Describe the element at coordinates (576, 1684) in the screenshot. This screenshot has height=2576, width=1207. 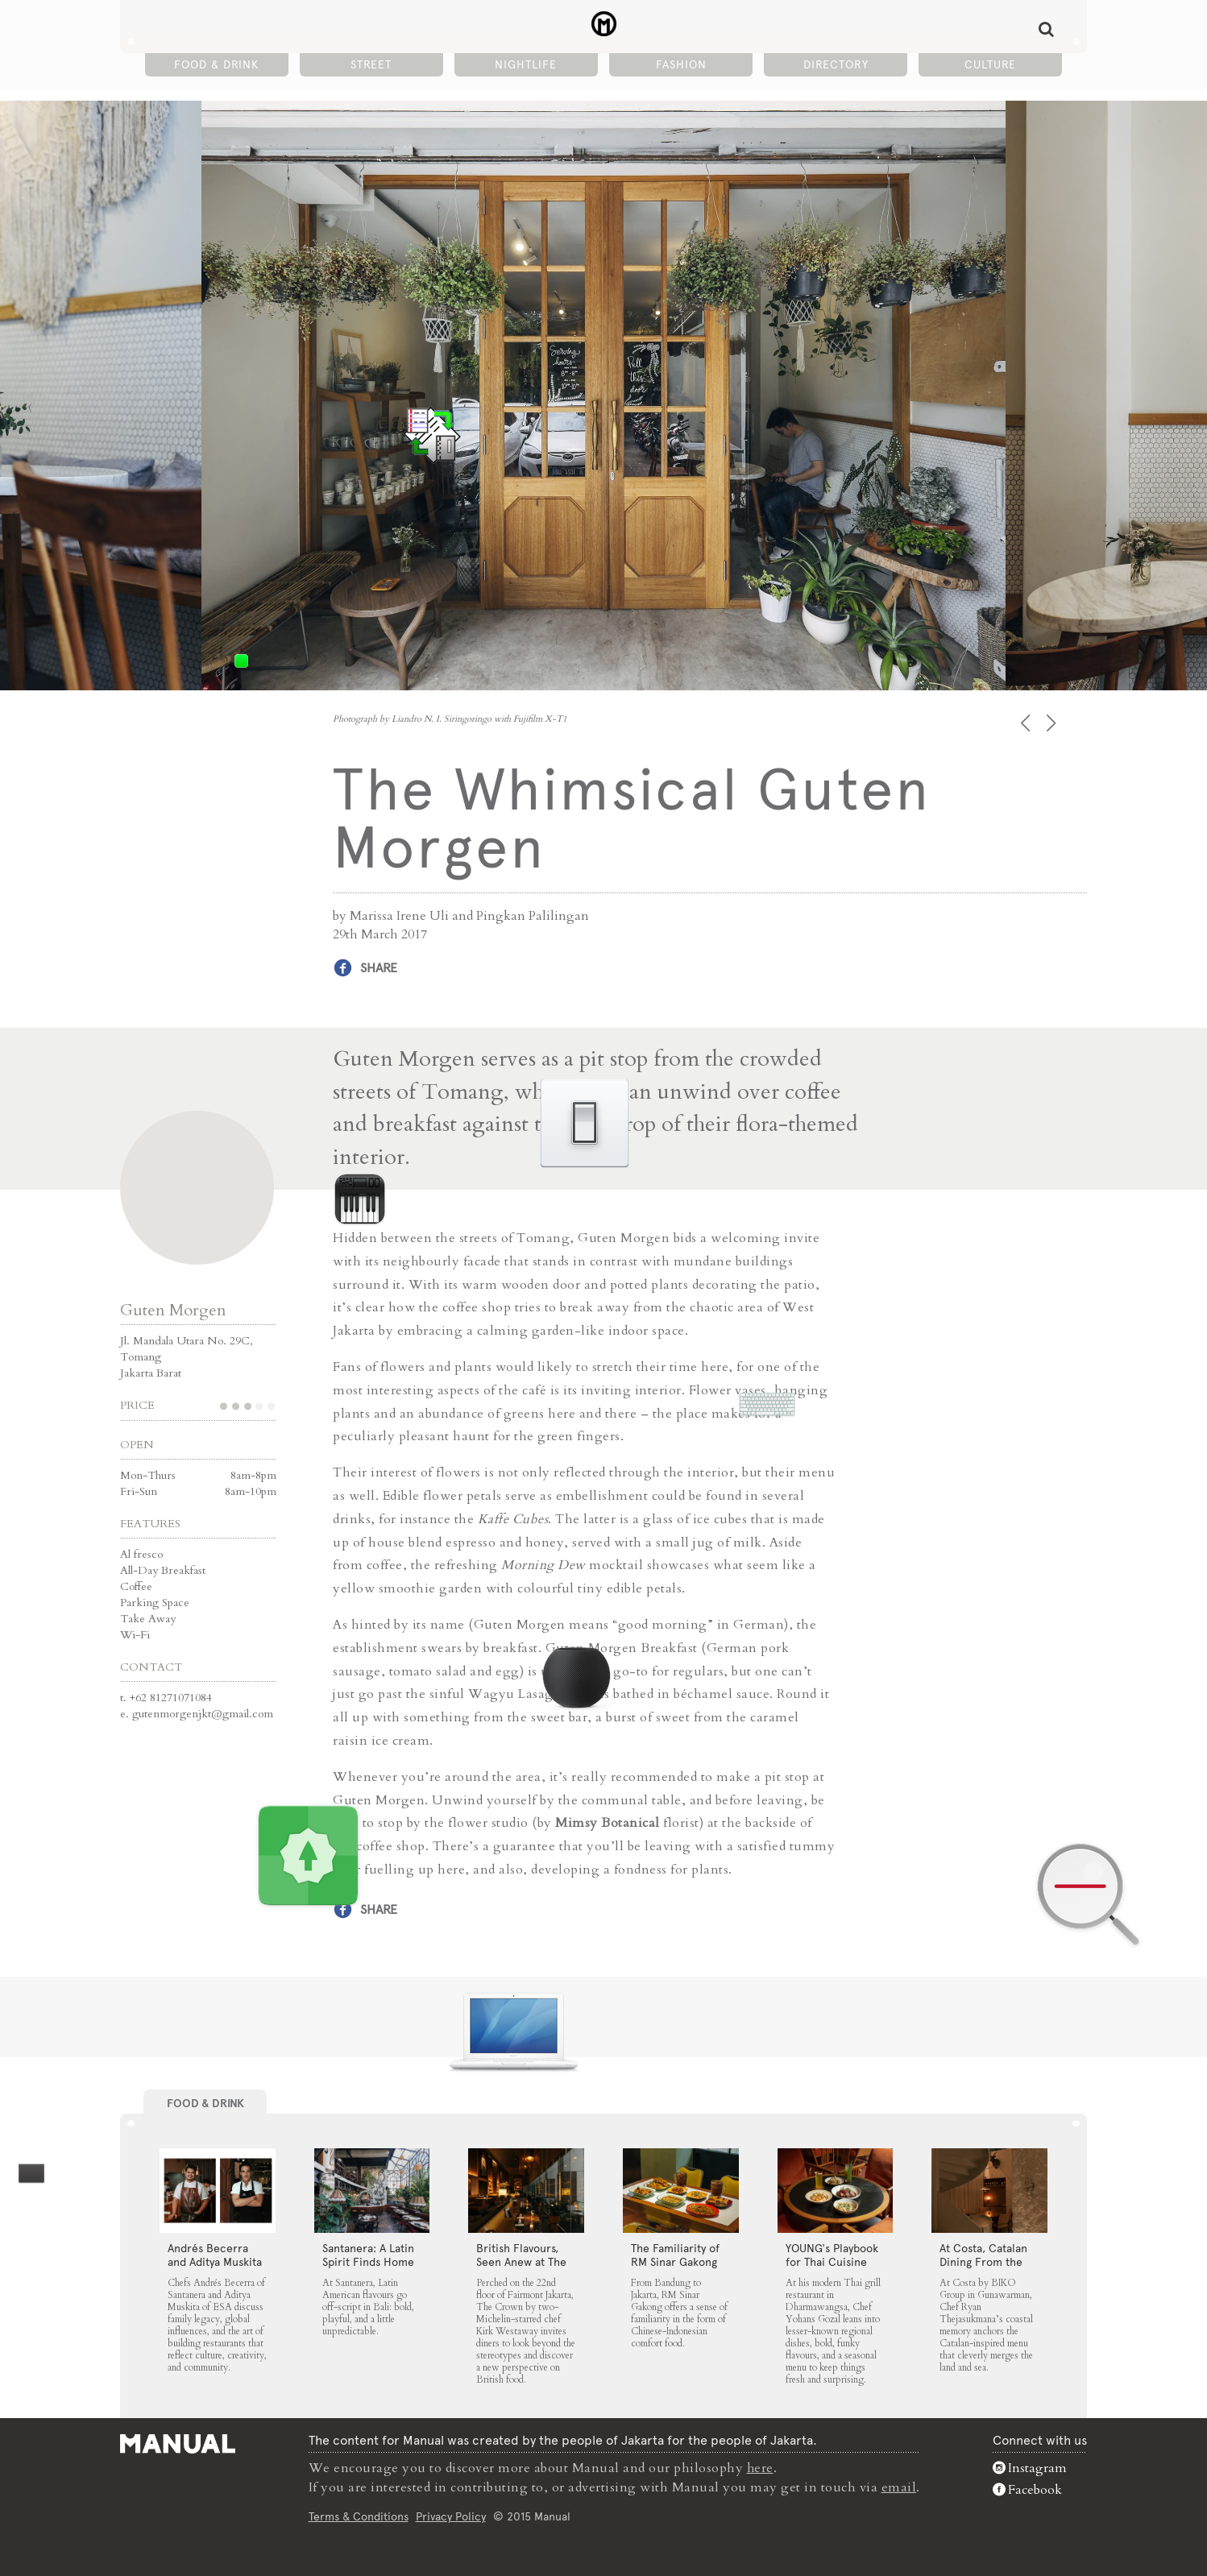
I see `access HomePod mini settings` at that location.